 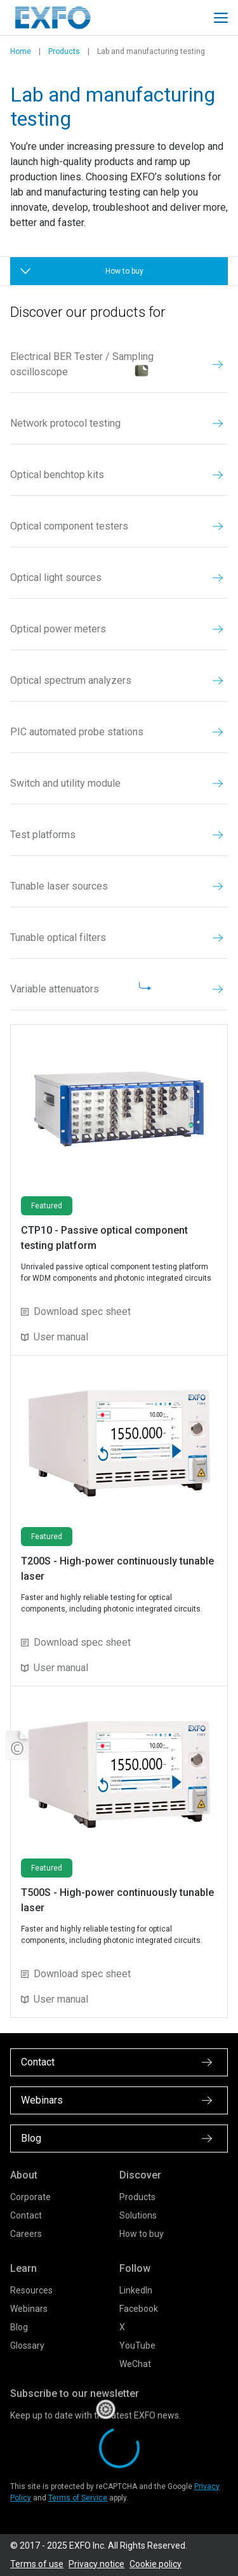 What do you see at coordinates (17, 1745) in the screenshot?
I see `indicates a file currently being copied` at bounding box center [17, 1745].